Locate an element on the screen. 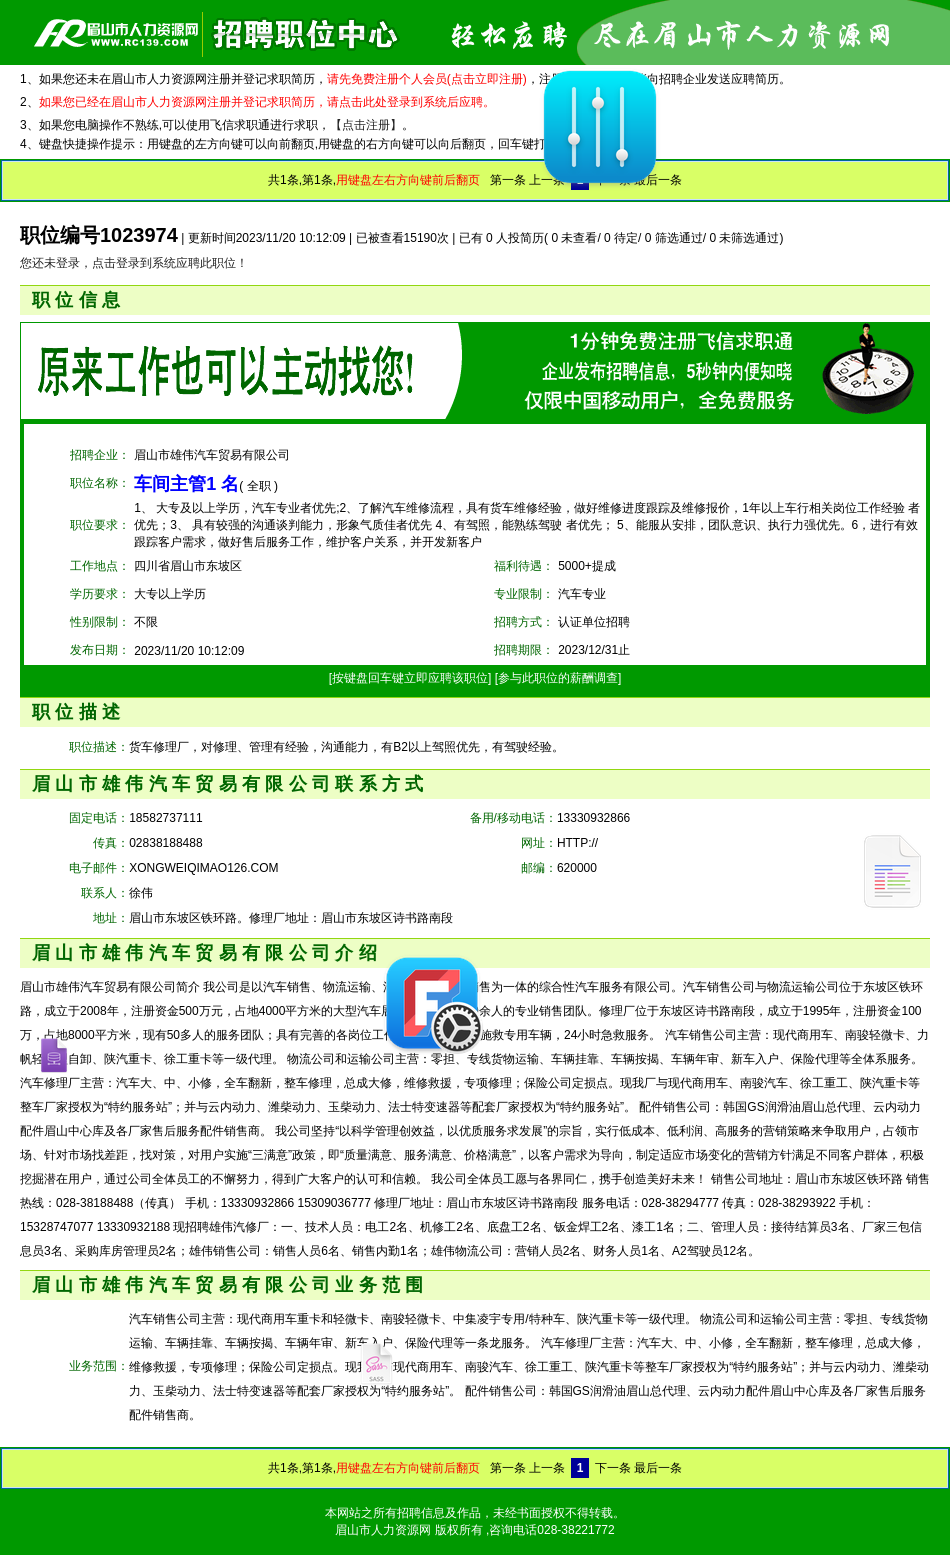 This screenshot has height=1555, width=950. a script or code file is located at coordinates (892, 871).